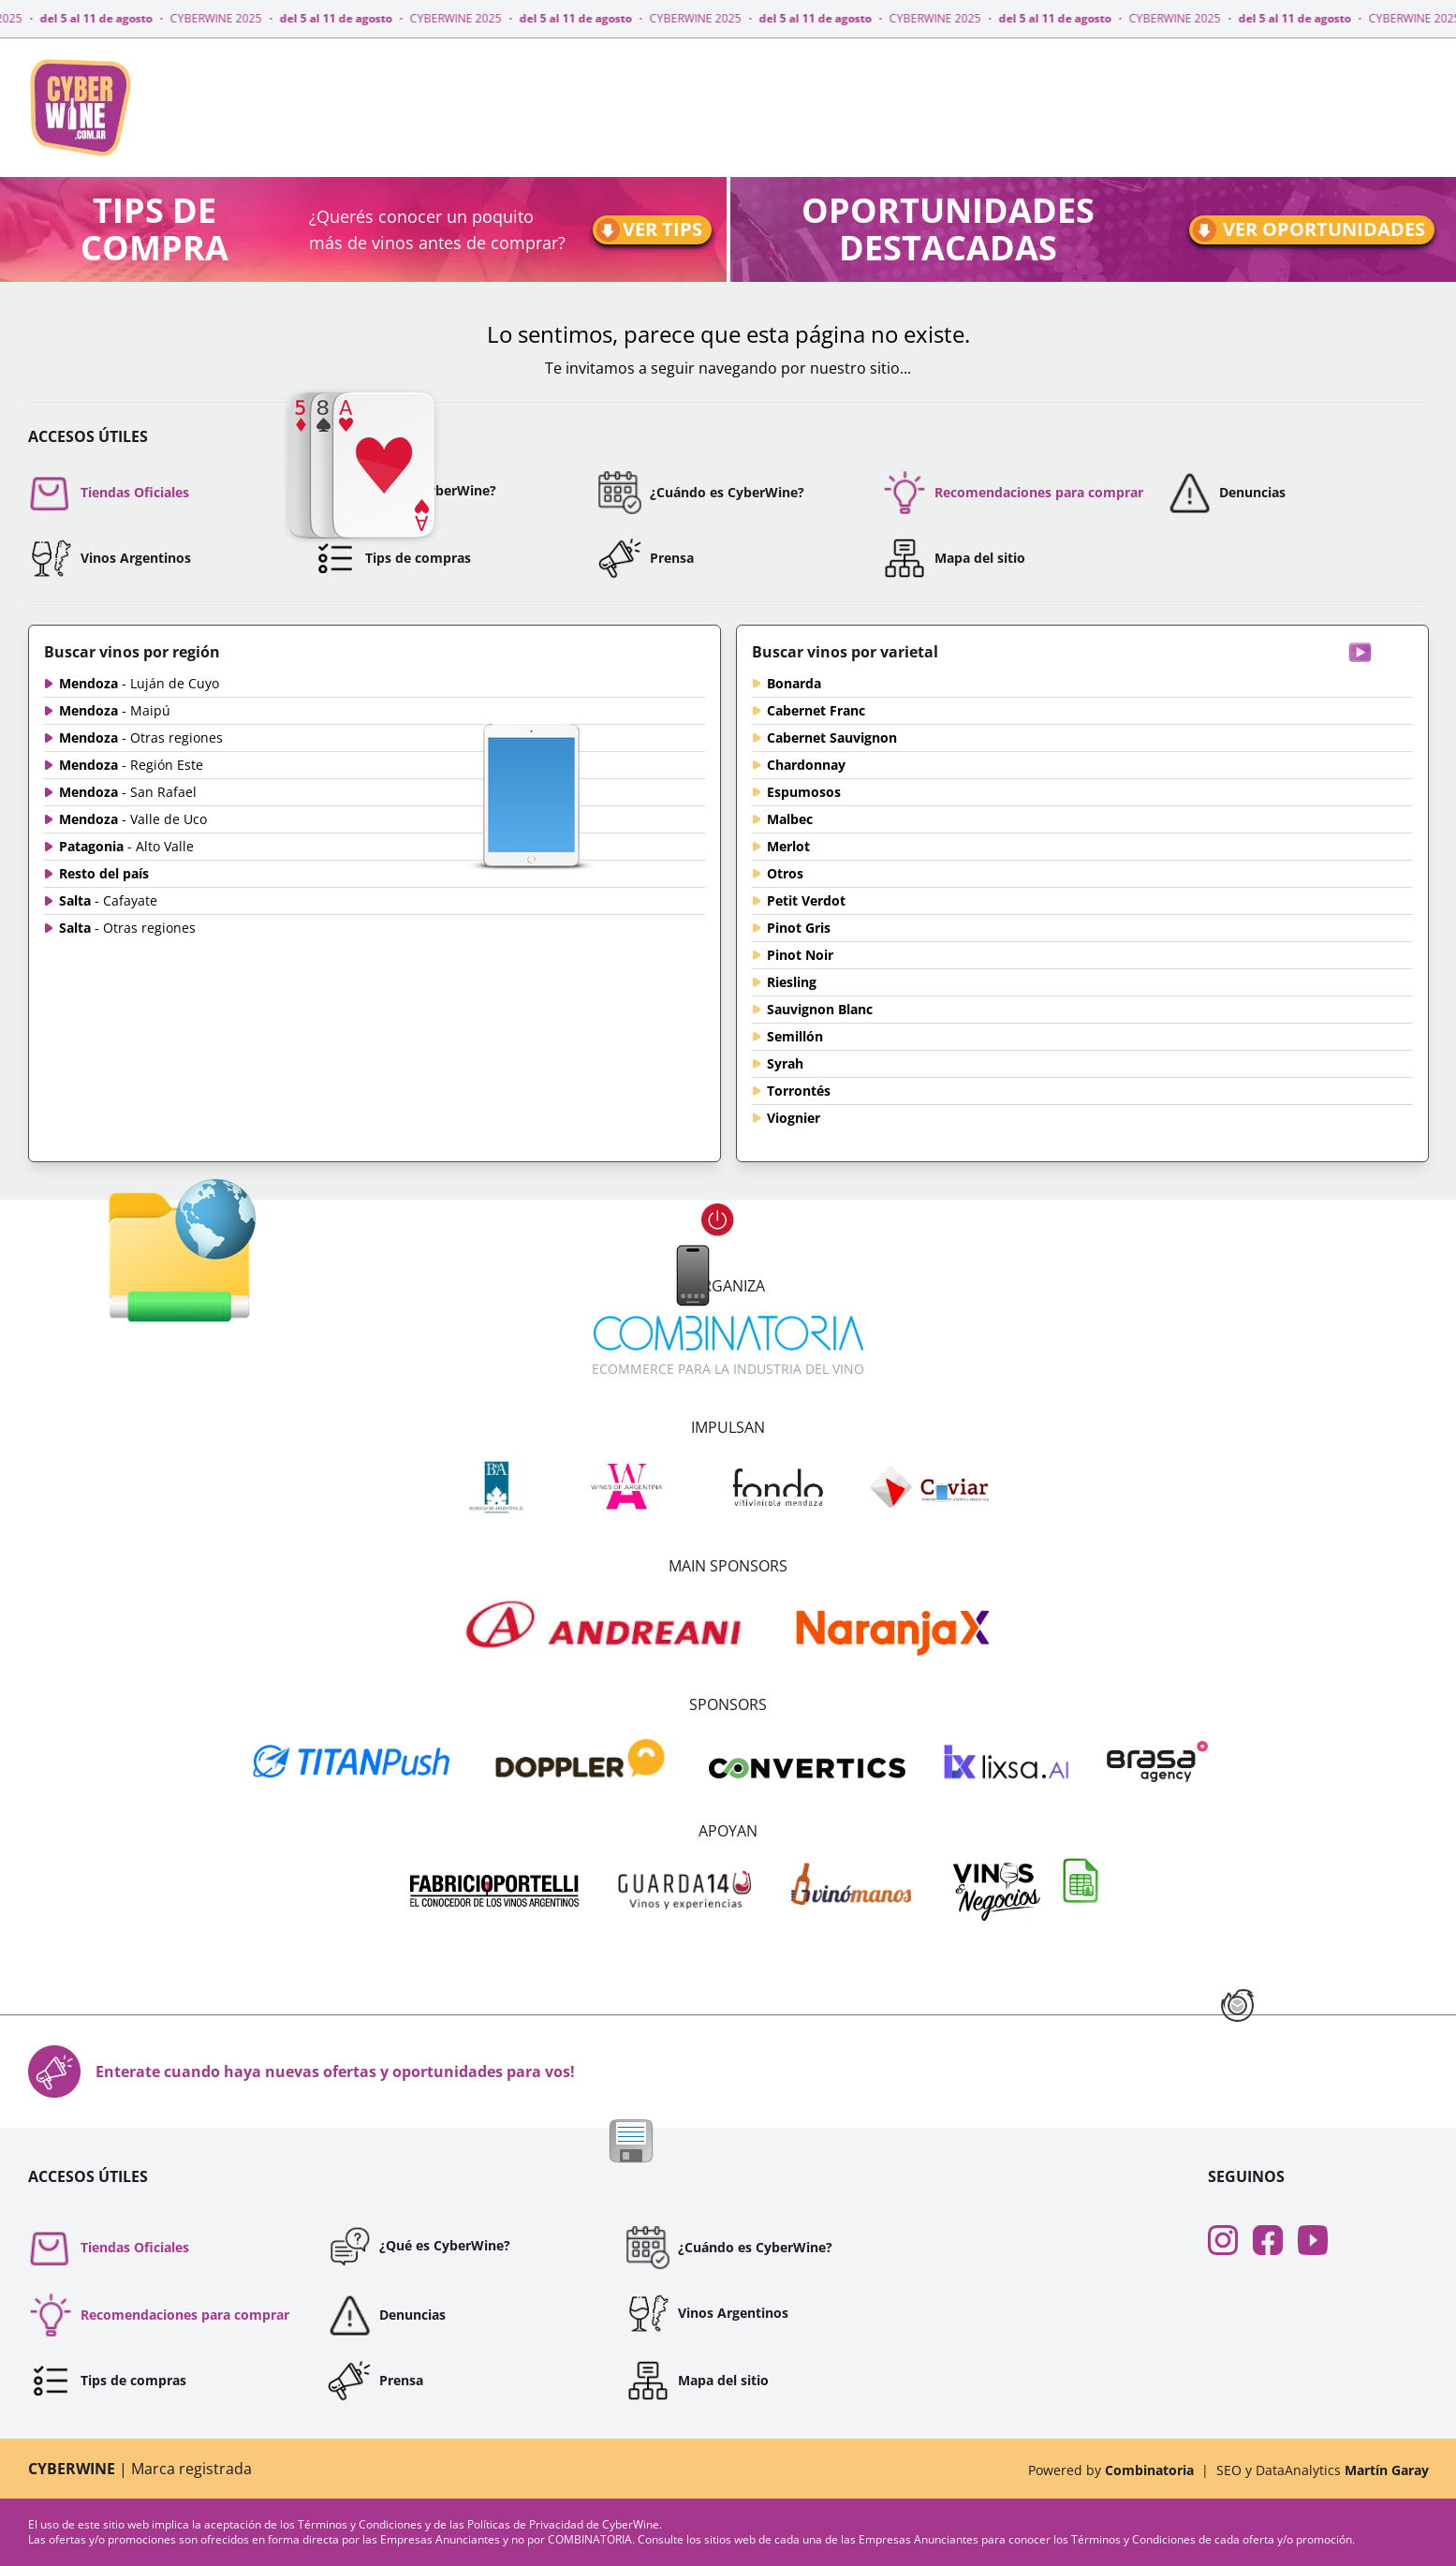  What do you see at coordinates (942, 1493) in the screenshot?
I see `iPad with cellular connectivity` at bounding box center [942, 1493].